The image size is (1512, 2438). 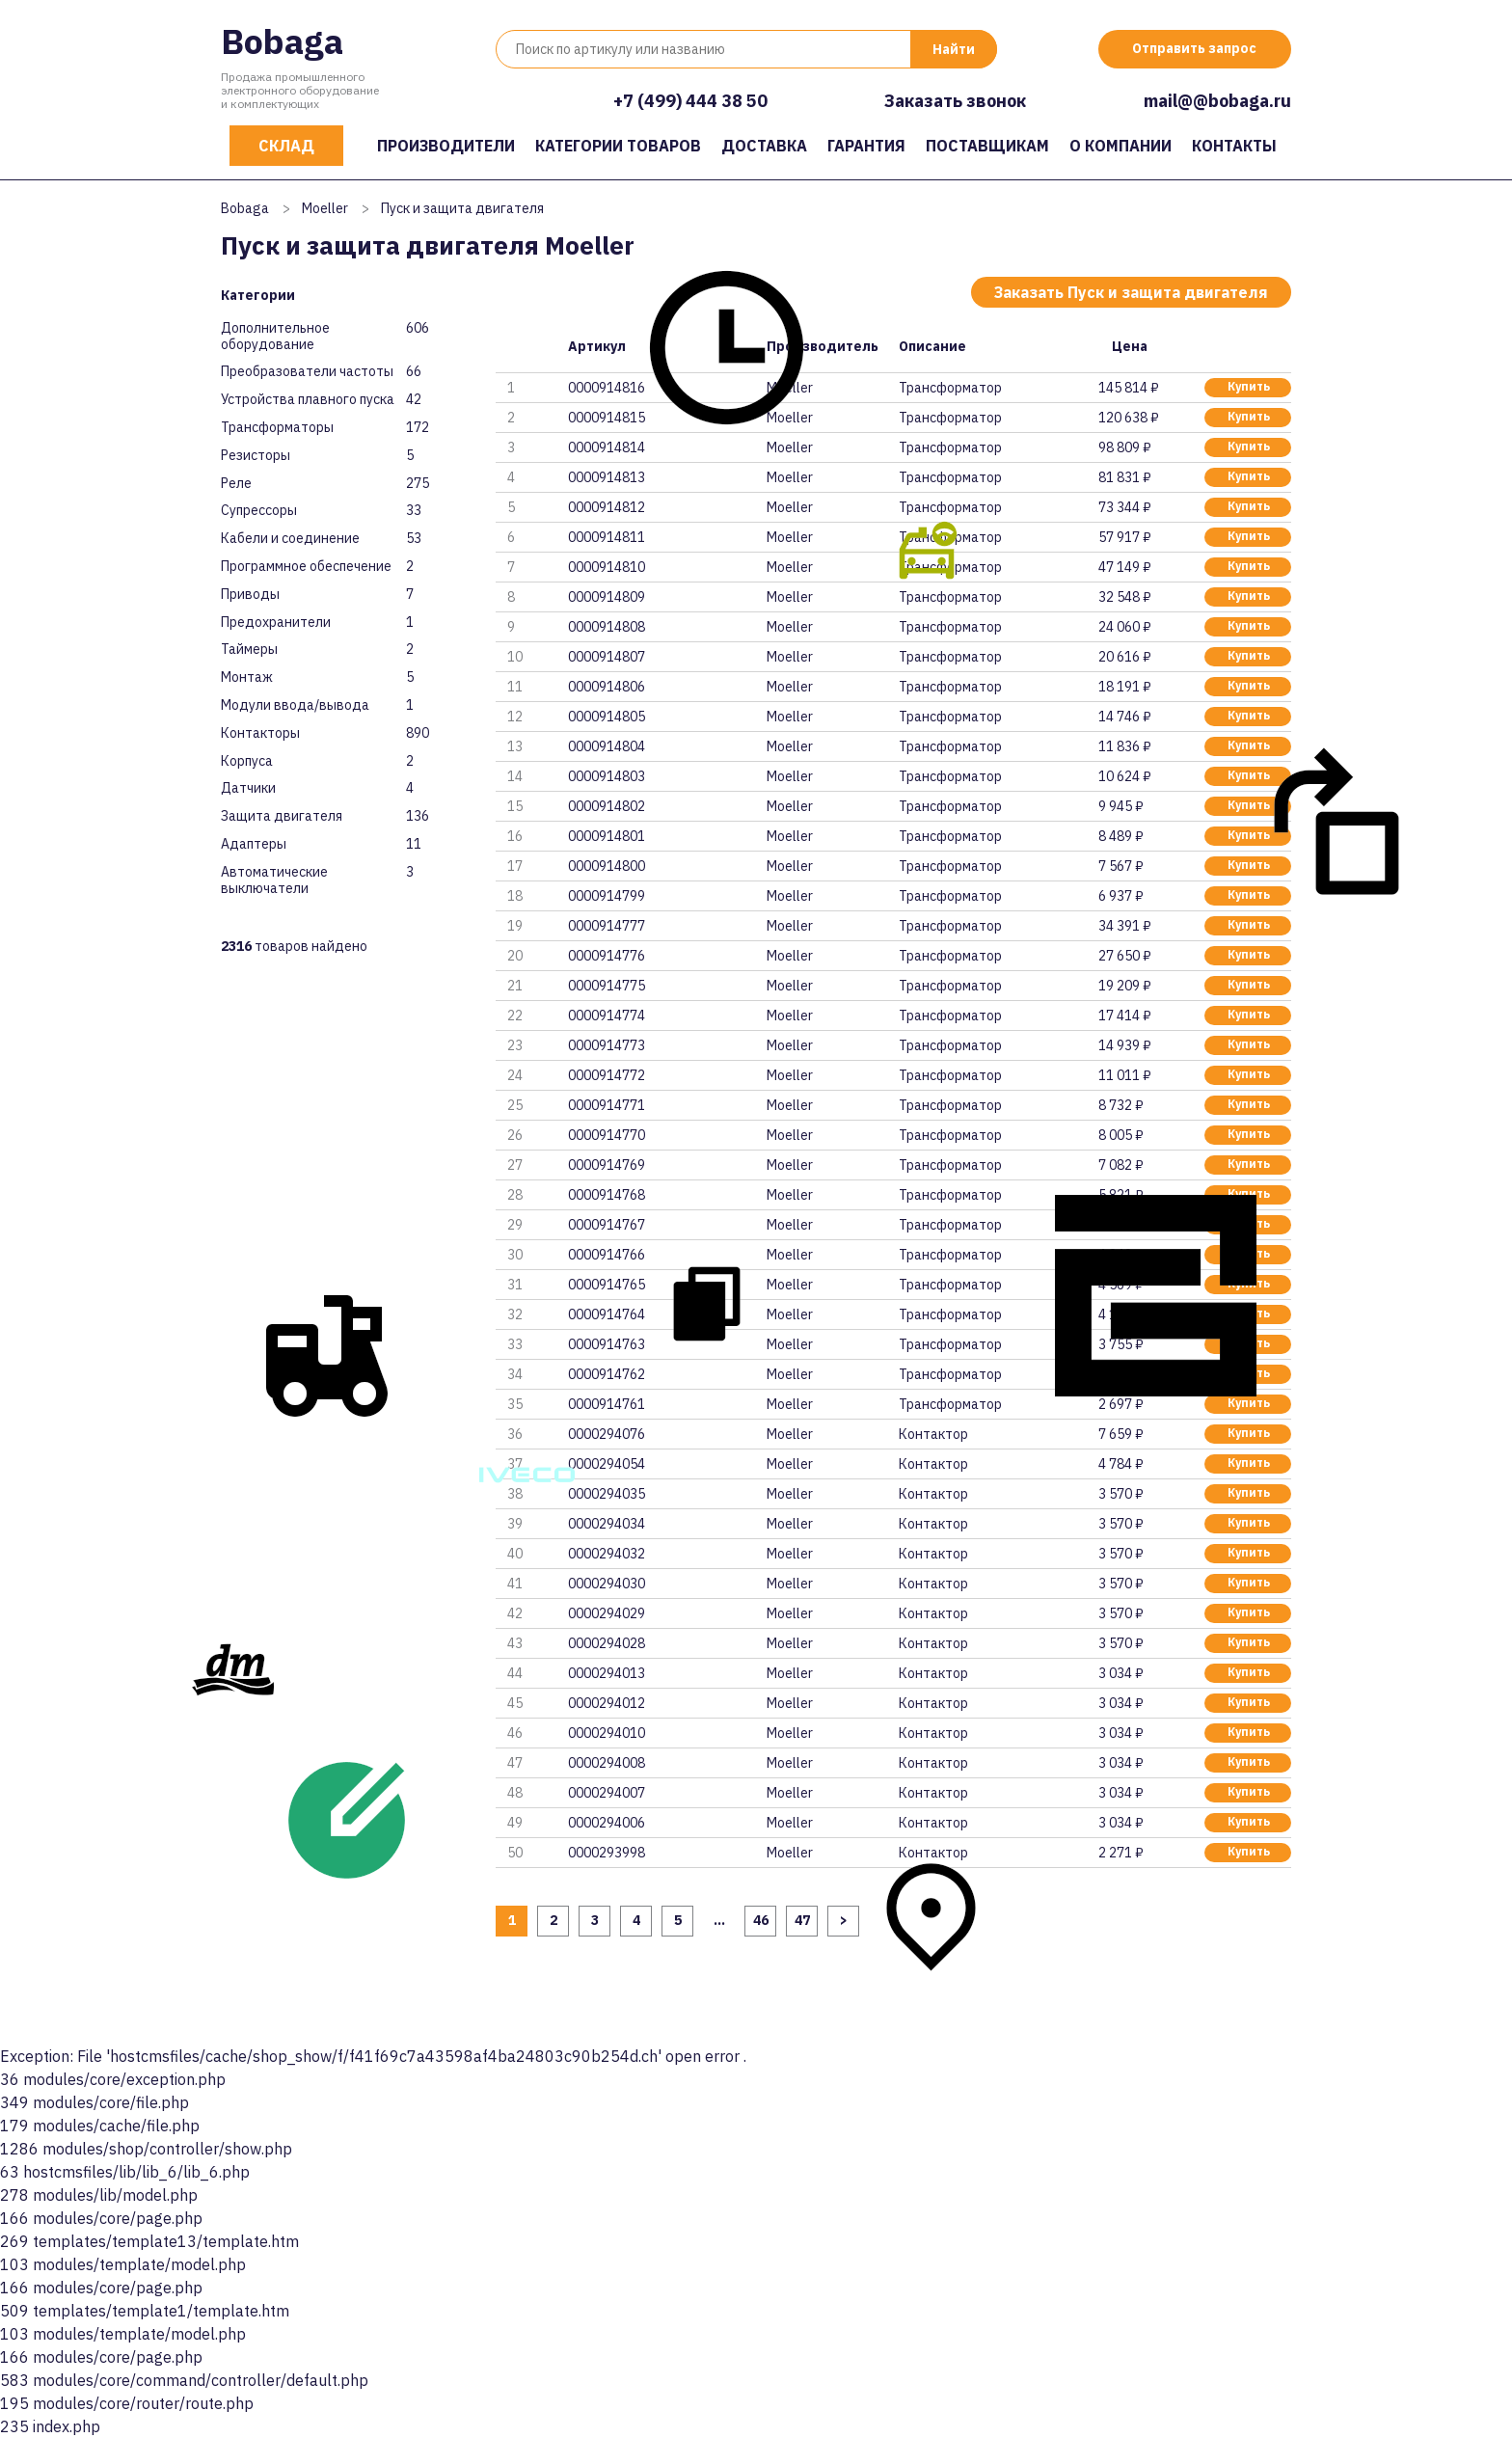 I want to click on dm drogerie markt company logo, so click(x=232, y=1669).